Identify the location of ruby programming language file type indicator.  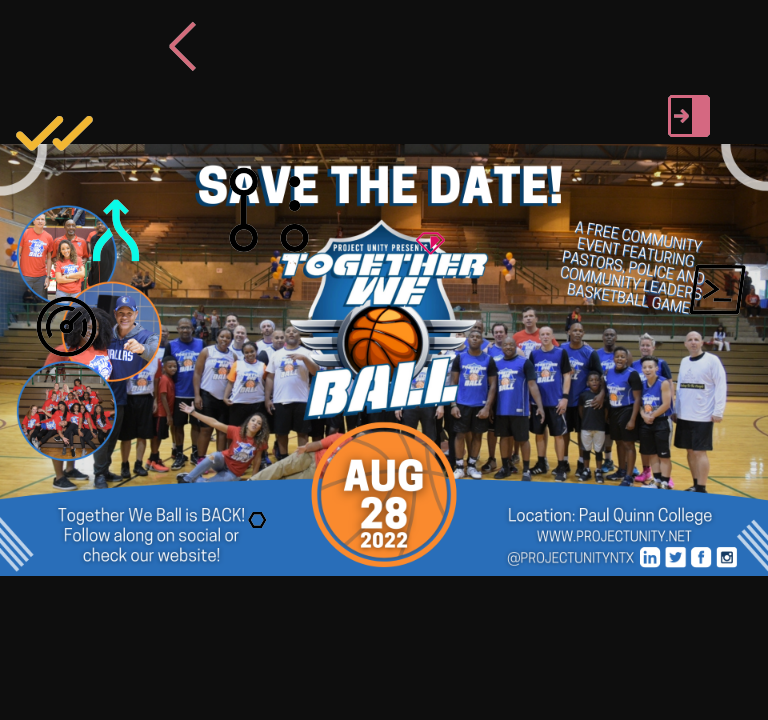
(430, 242).